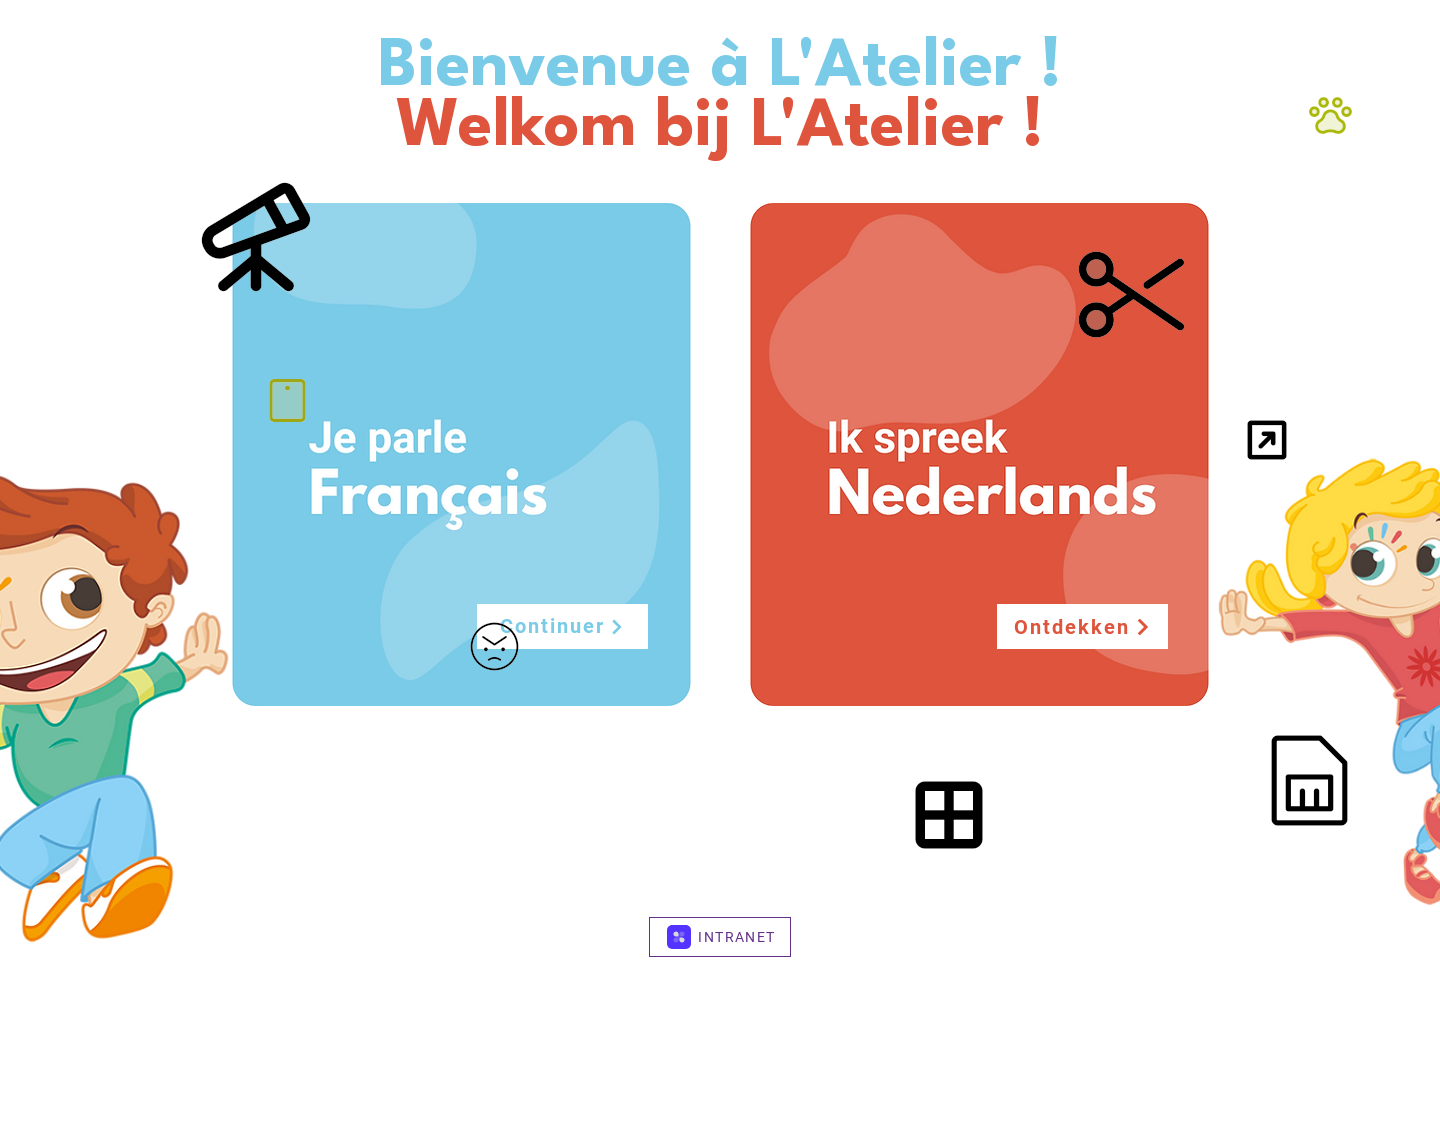 This screenshot has height=1129, width=1440. I want to click on tablet device with front-facing camera, so click(287, 400).